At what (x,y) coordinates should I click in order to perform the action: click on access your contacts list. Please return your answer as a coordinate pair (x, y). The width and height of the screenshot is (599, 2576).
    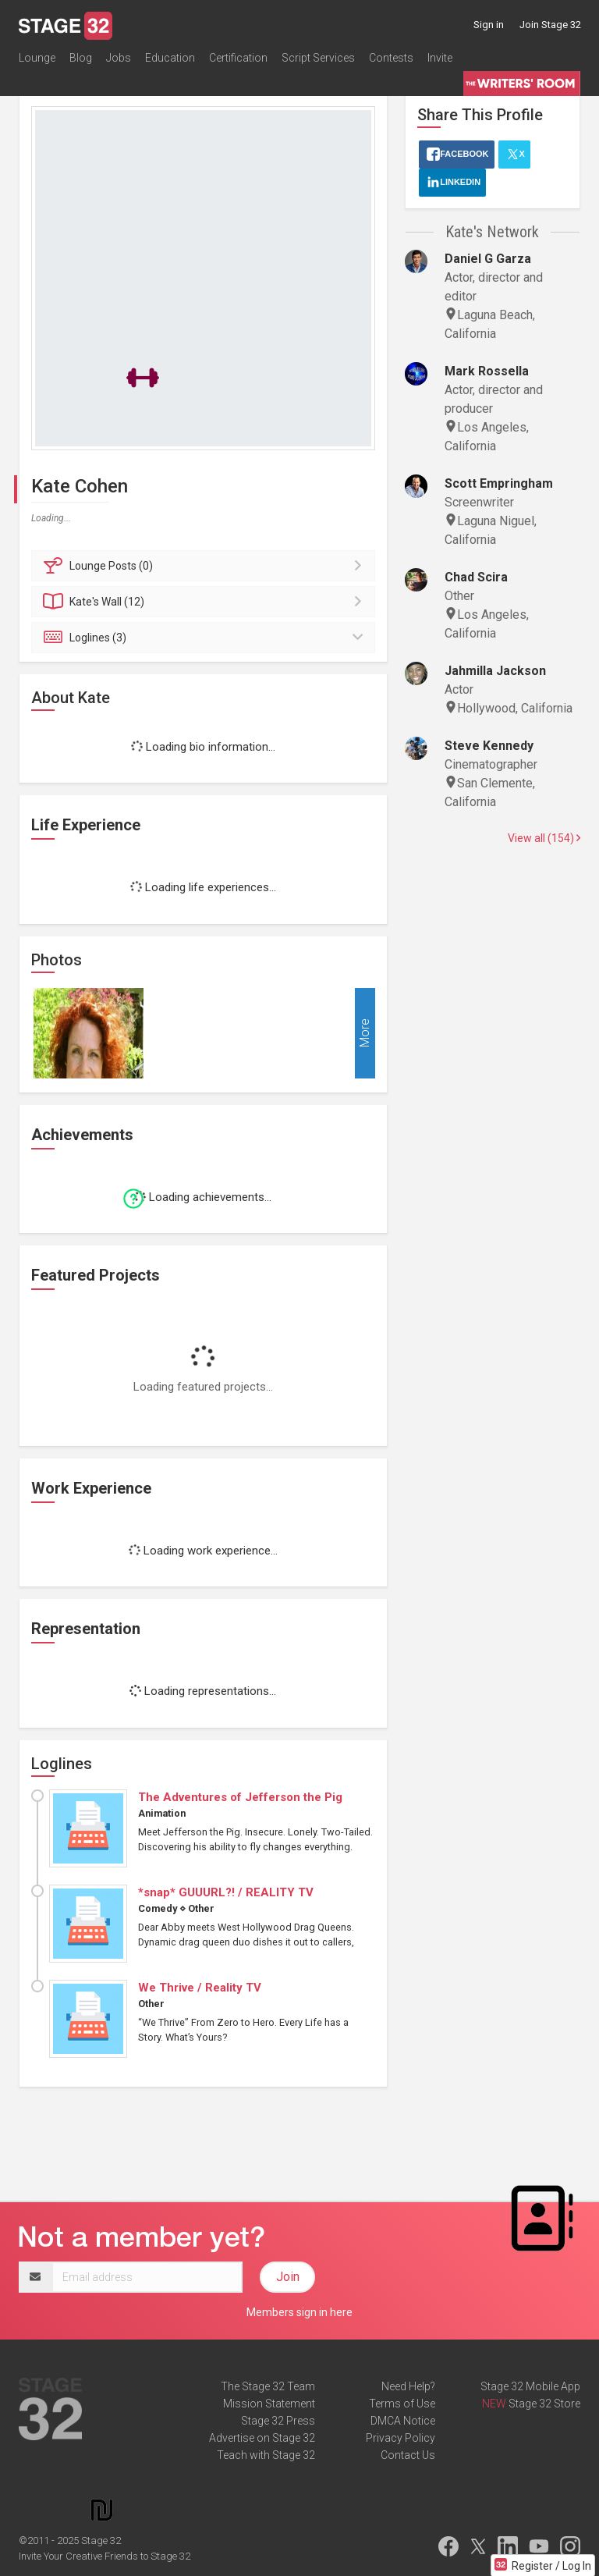
    Looking at the image, I should click on (540, 2218).